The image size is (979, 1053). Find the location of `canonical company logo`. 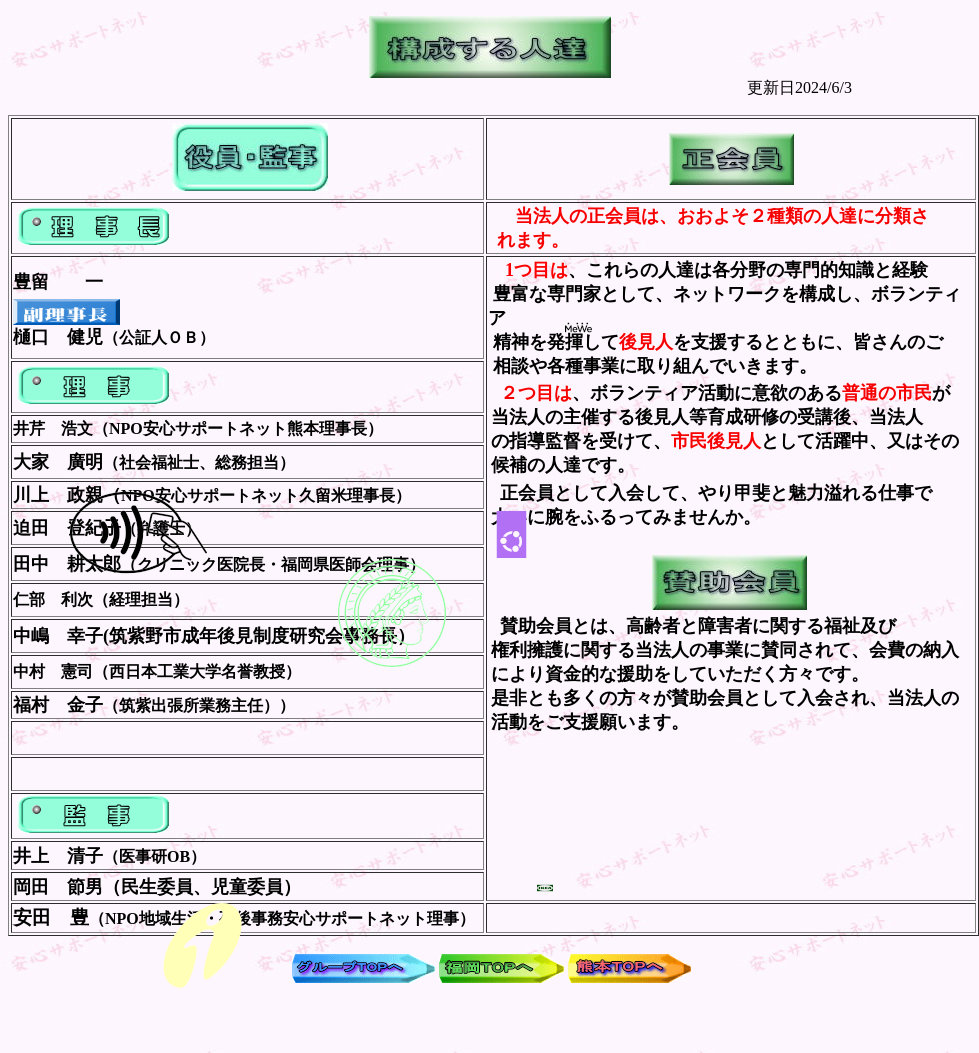

canonical company logo is located at coordinates (511, 534).